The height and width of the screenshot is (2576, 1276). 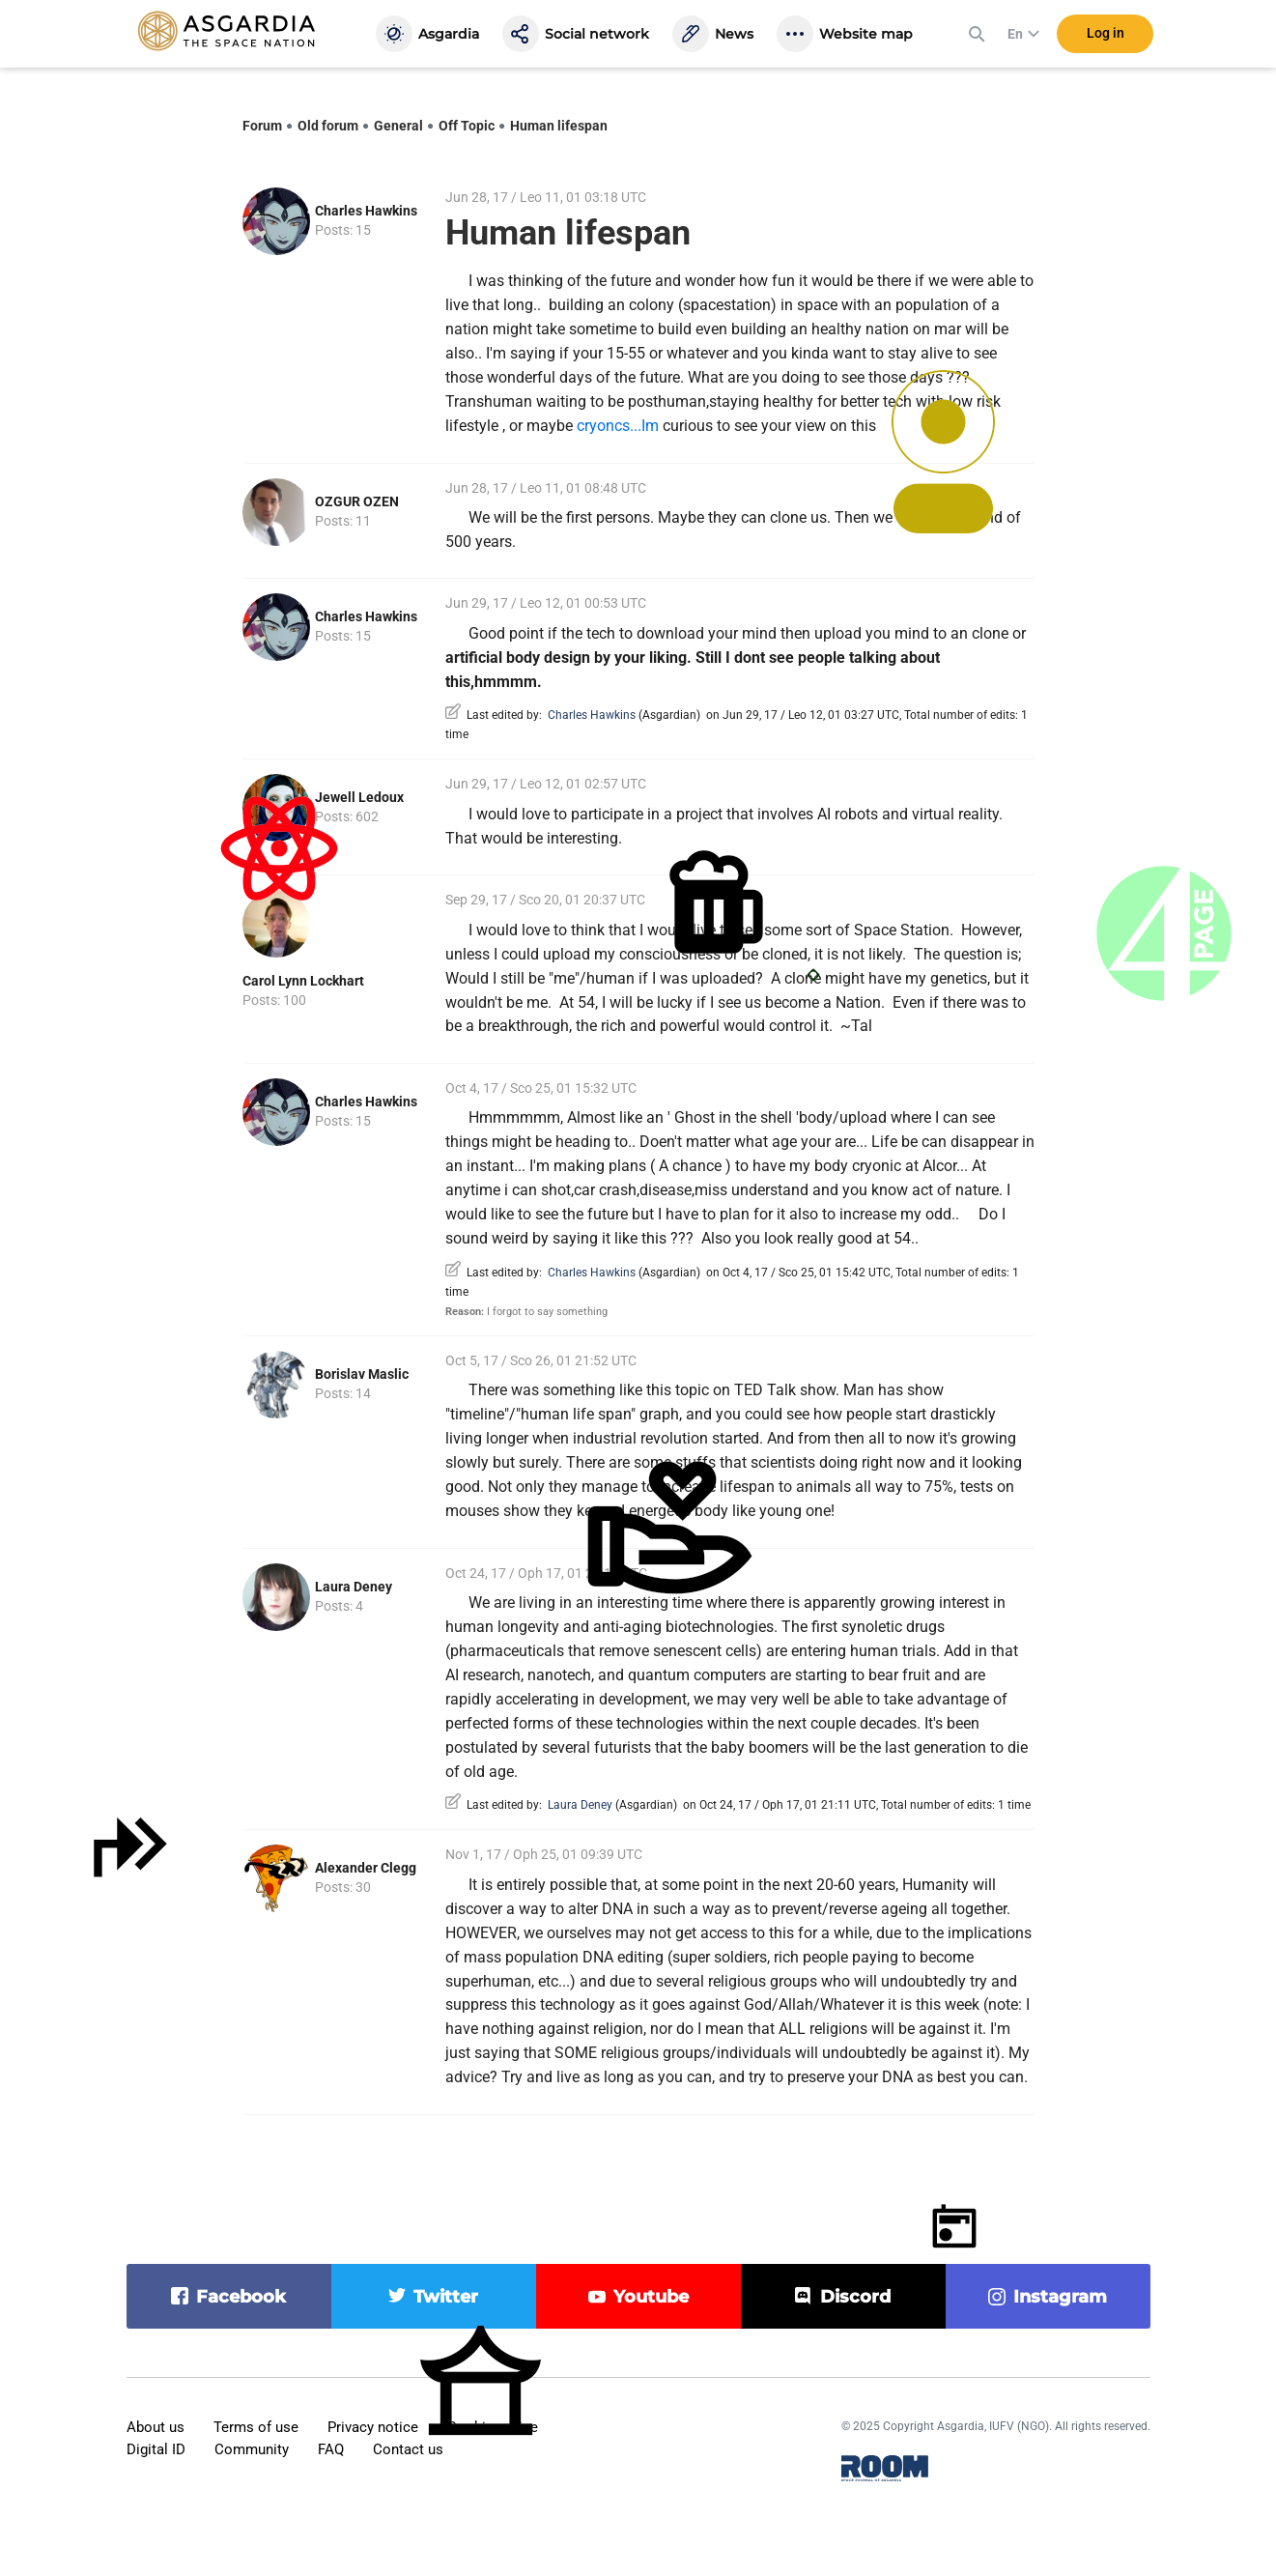 What do you see at coordinates (667, 1528) in the screenshot?
I see `make a donation or charitable contribution` at bounding box center [667, 1528].